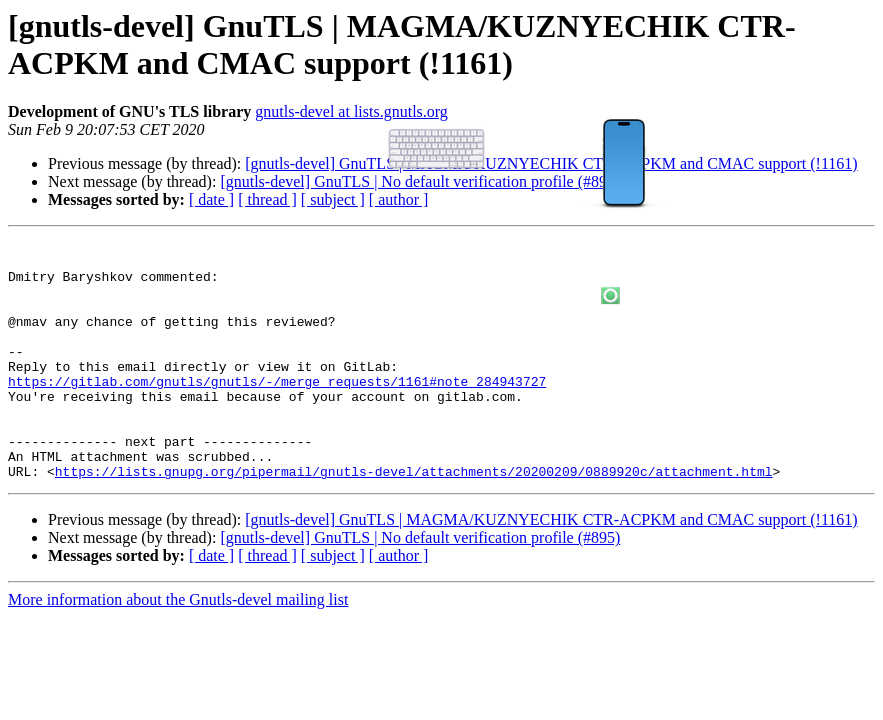 Image resolution: width=883 pixels, height=720 pixels. Describe the element at coordinates (436, 148) in the screenshot. I see `connect a bluetooth keyboard` at that location.